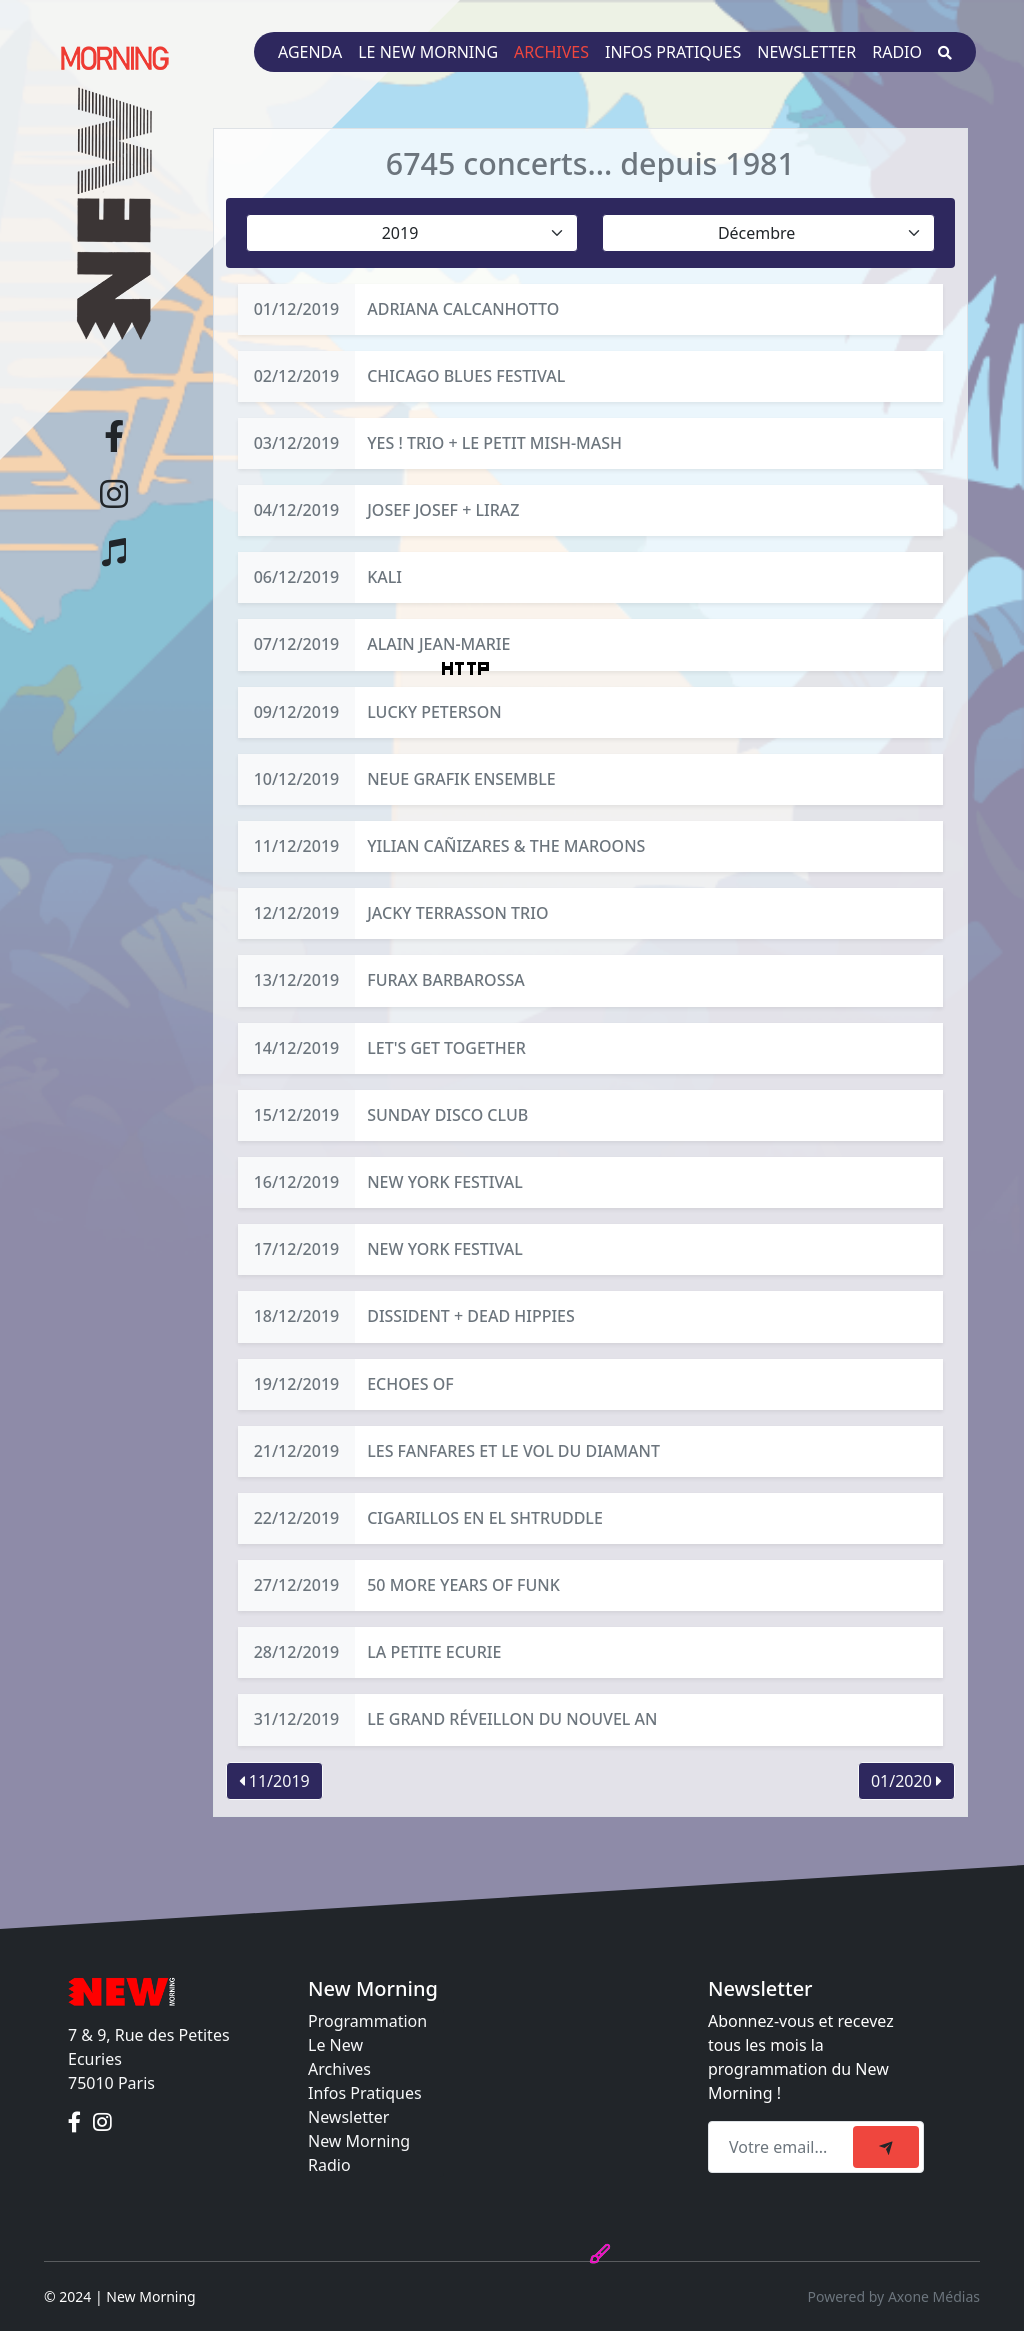 This screenshot has width=1024, height=2331. What do you see at coordinates (600, 2254) in the screenshot?
I see `access drawing or painting tools` at bounding box center [600, 2254].